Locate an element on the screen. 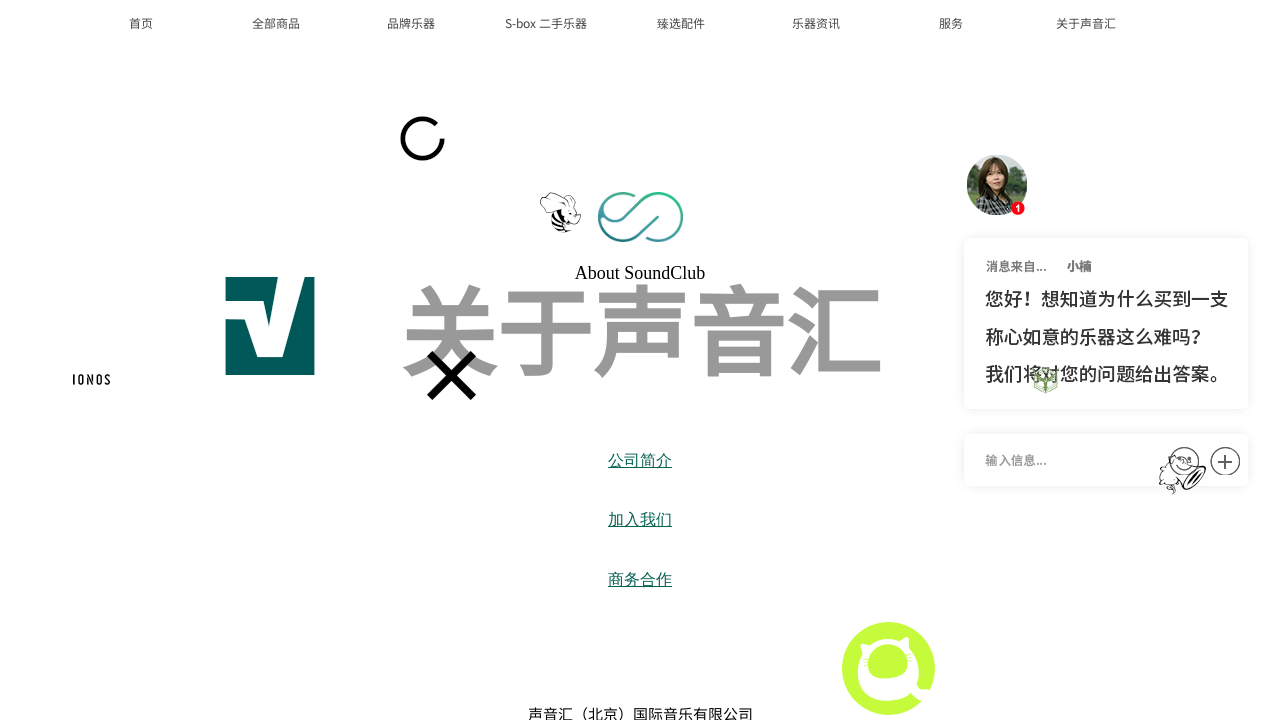  close the current window or dialog is located at coordinates (451, 375).